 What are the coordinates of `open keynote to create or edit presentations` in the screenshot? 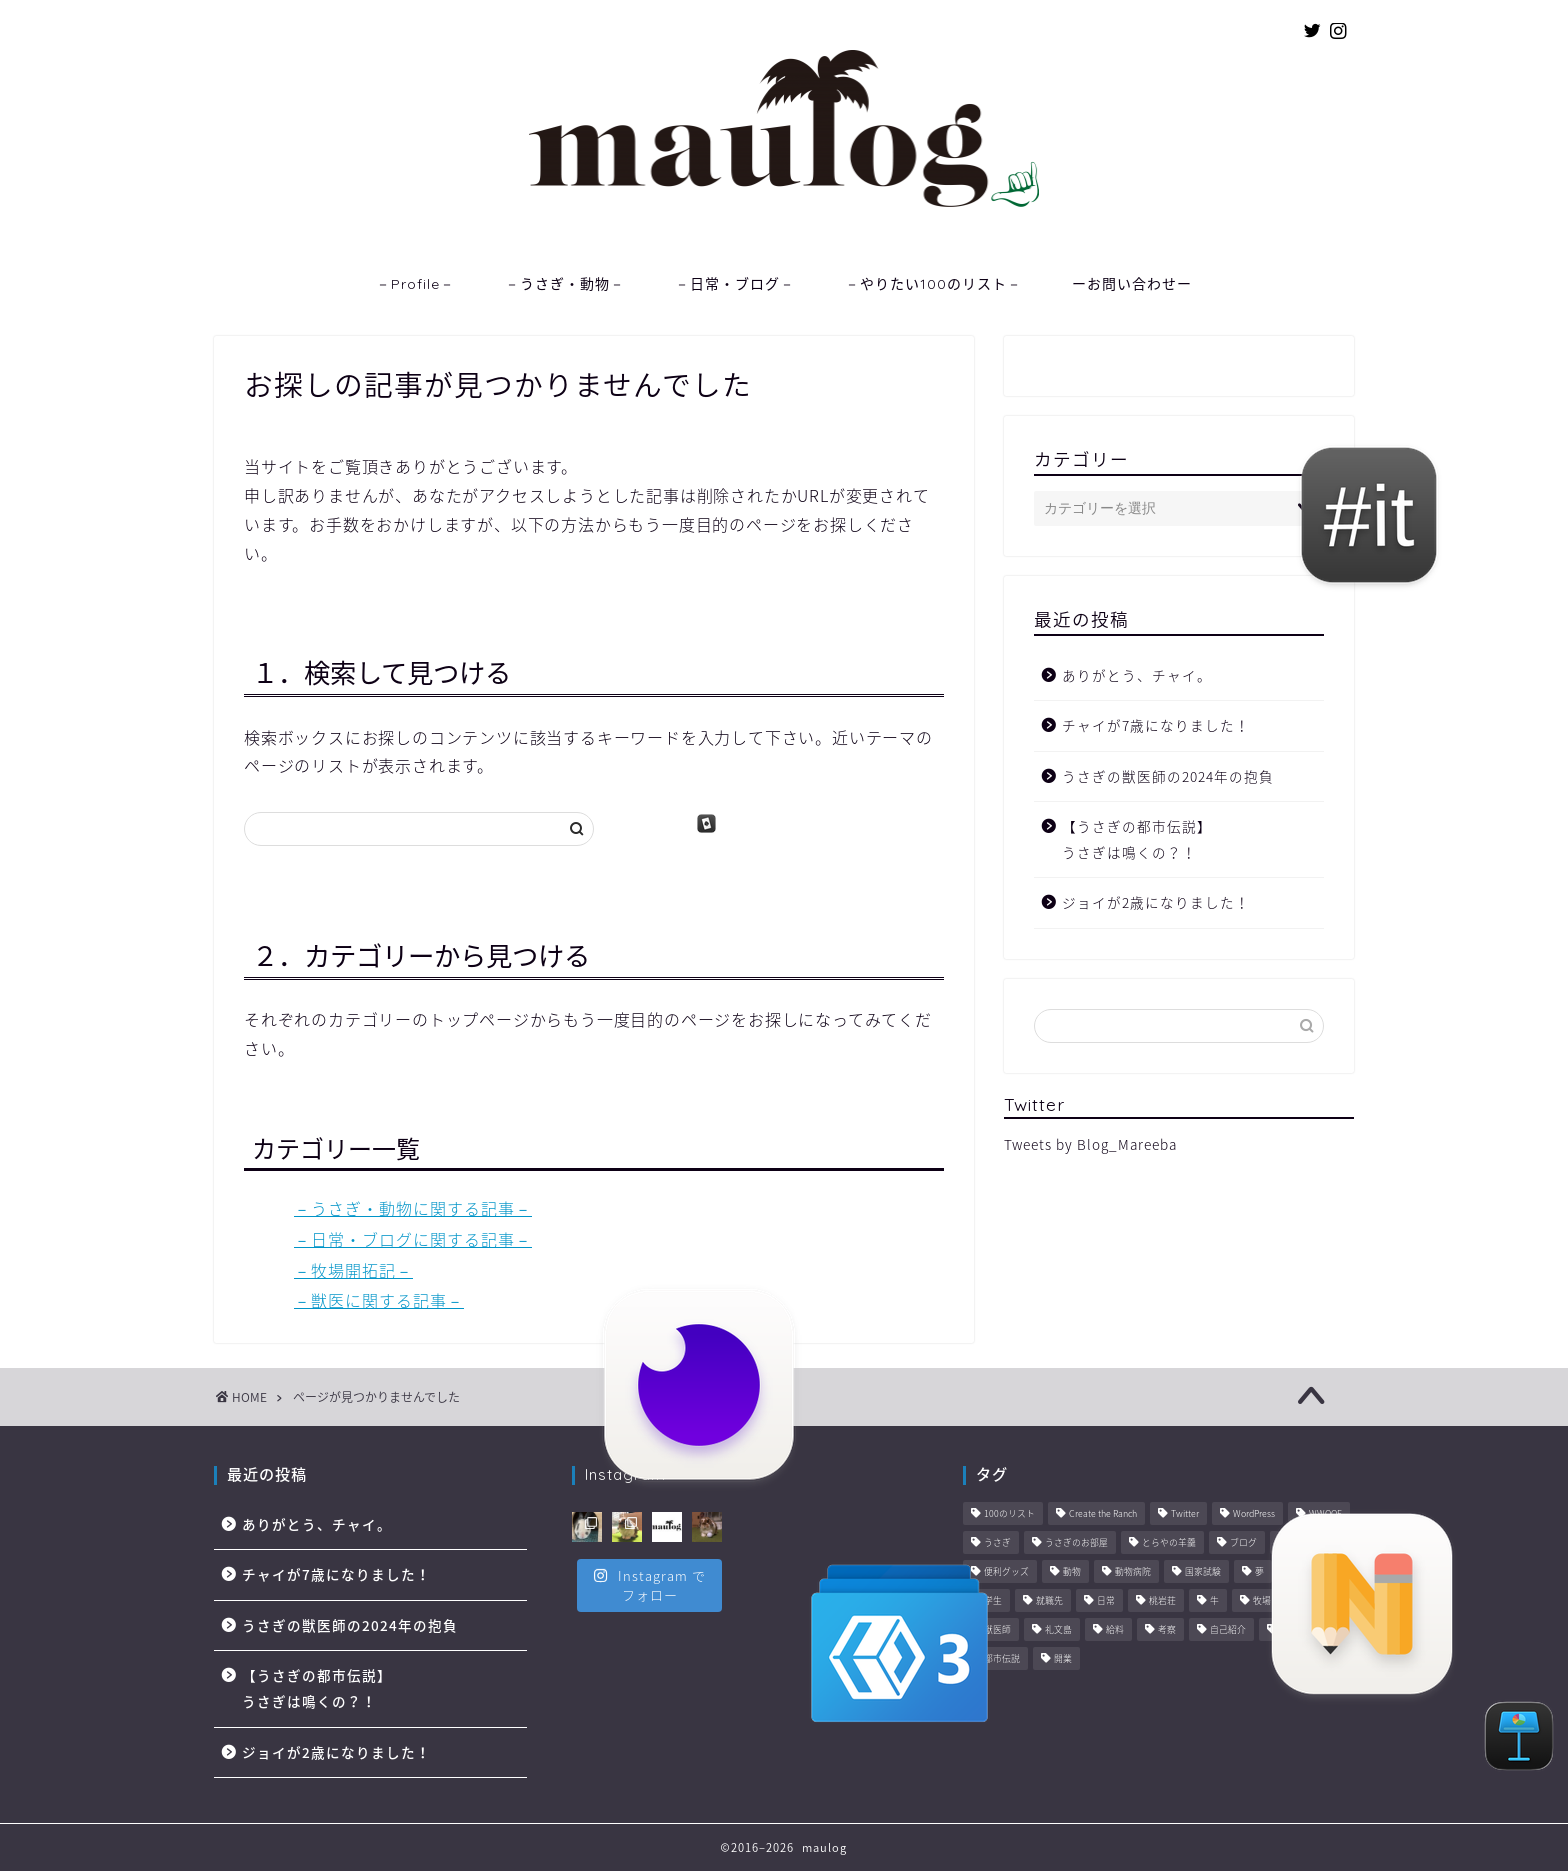 It's located at (1519, 1736).